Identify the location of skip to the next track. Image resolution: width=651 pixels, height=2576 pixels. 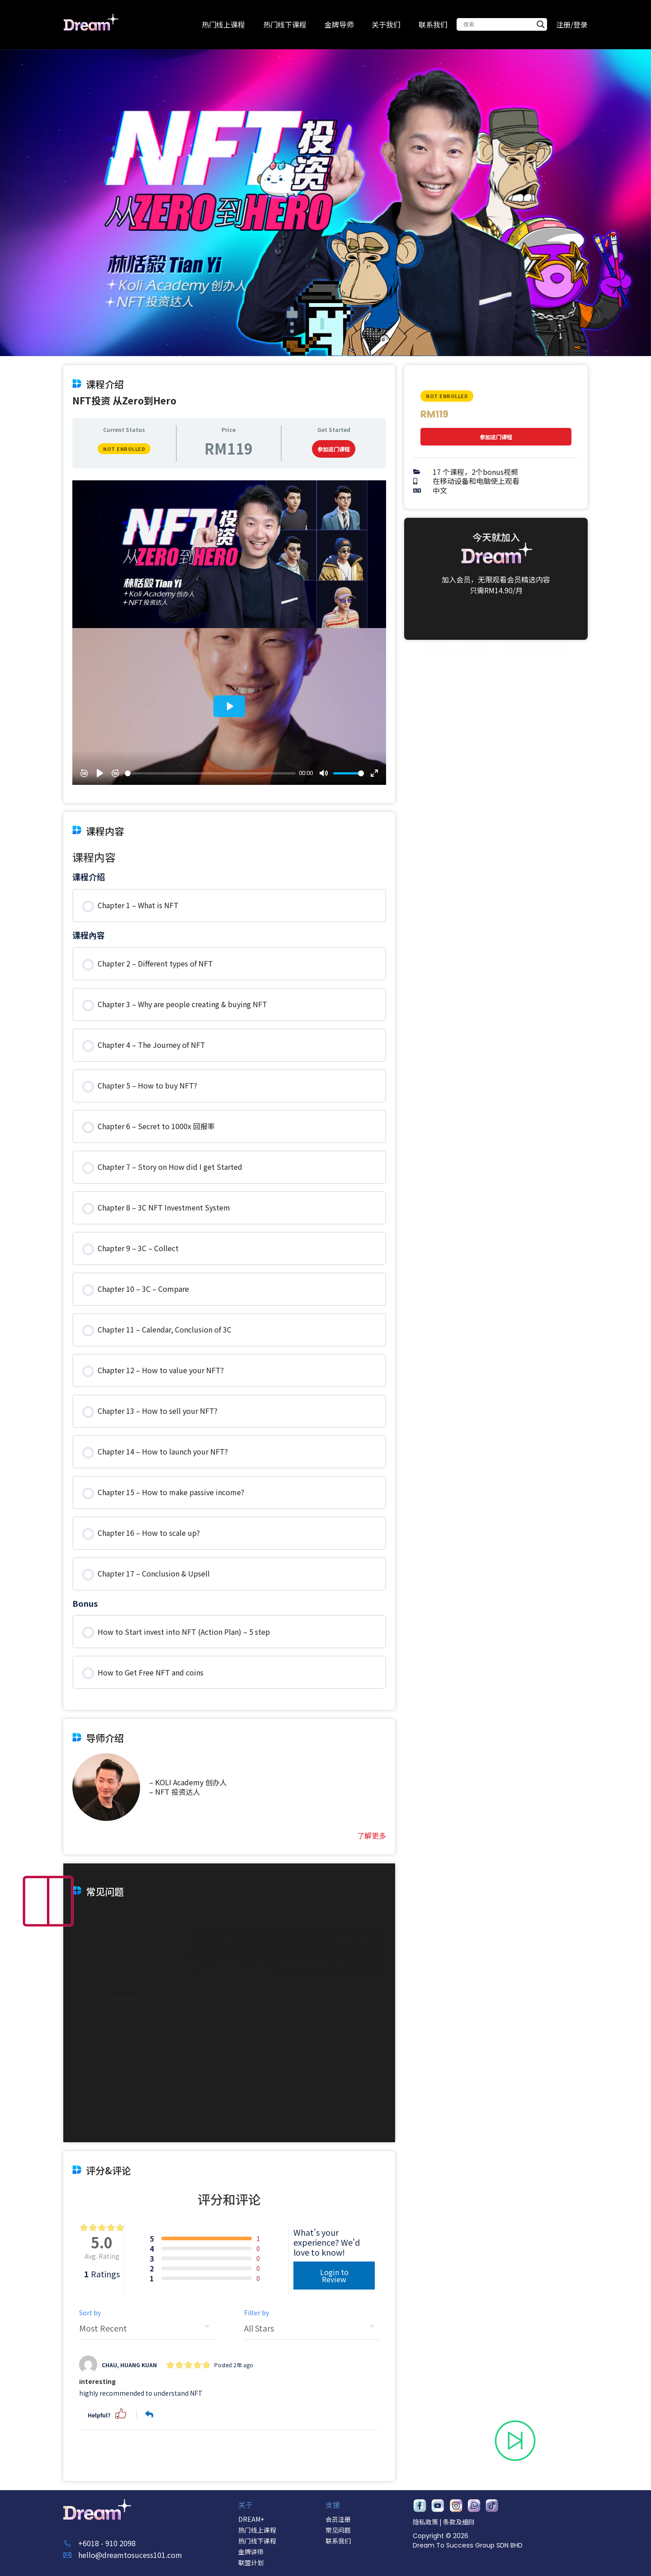
(515, 2440).